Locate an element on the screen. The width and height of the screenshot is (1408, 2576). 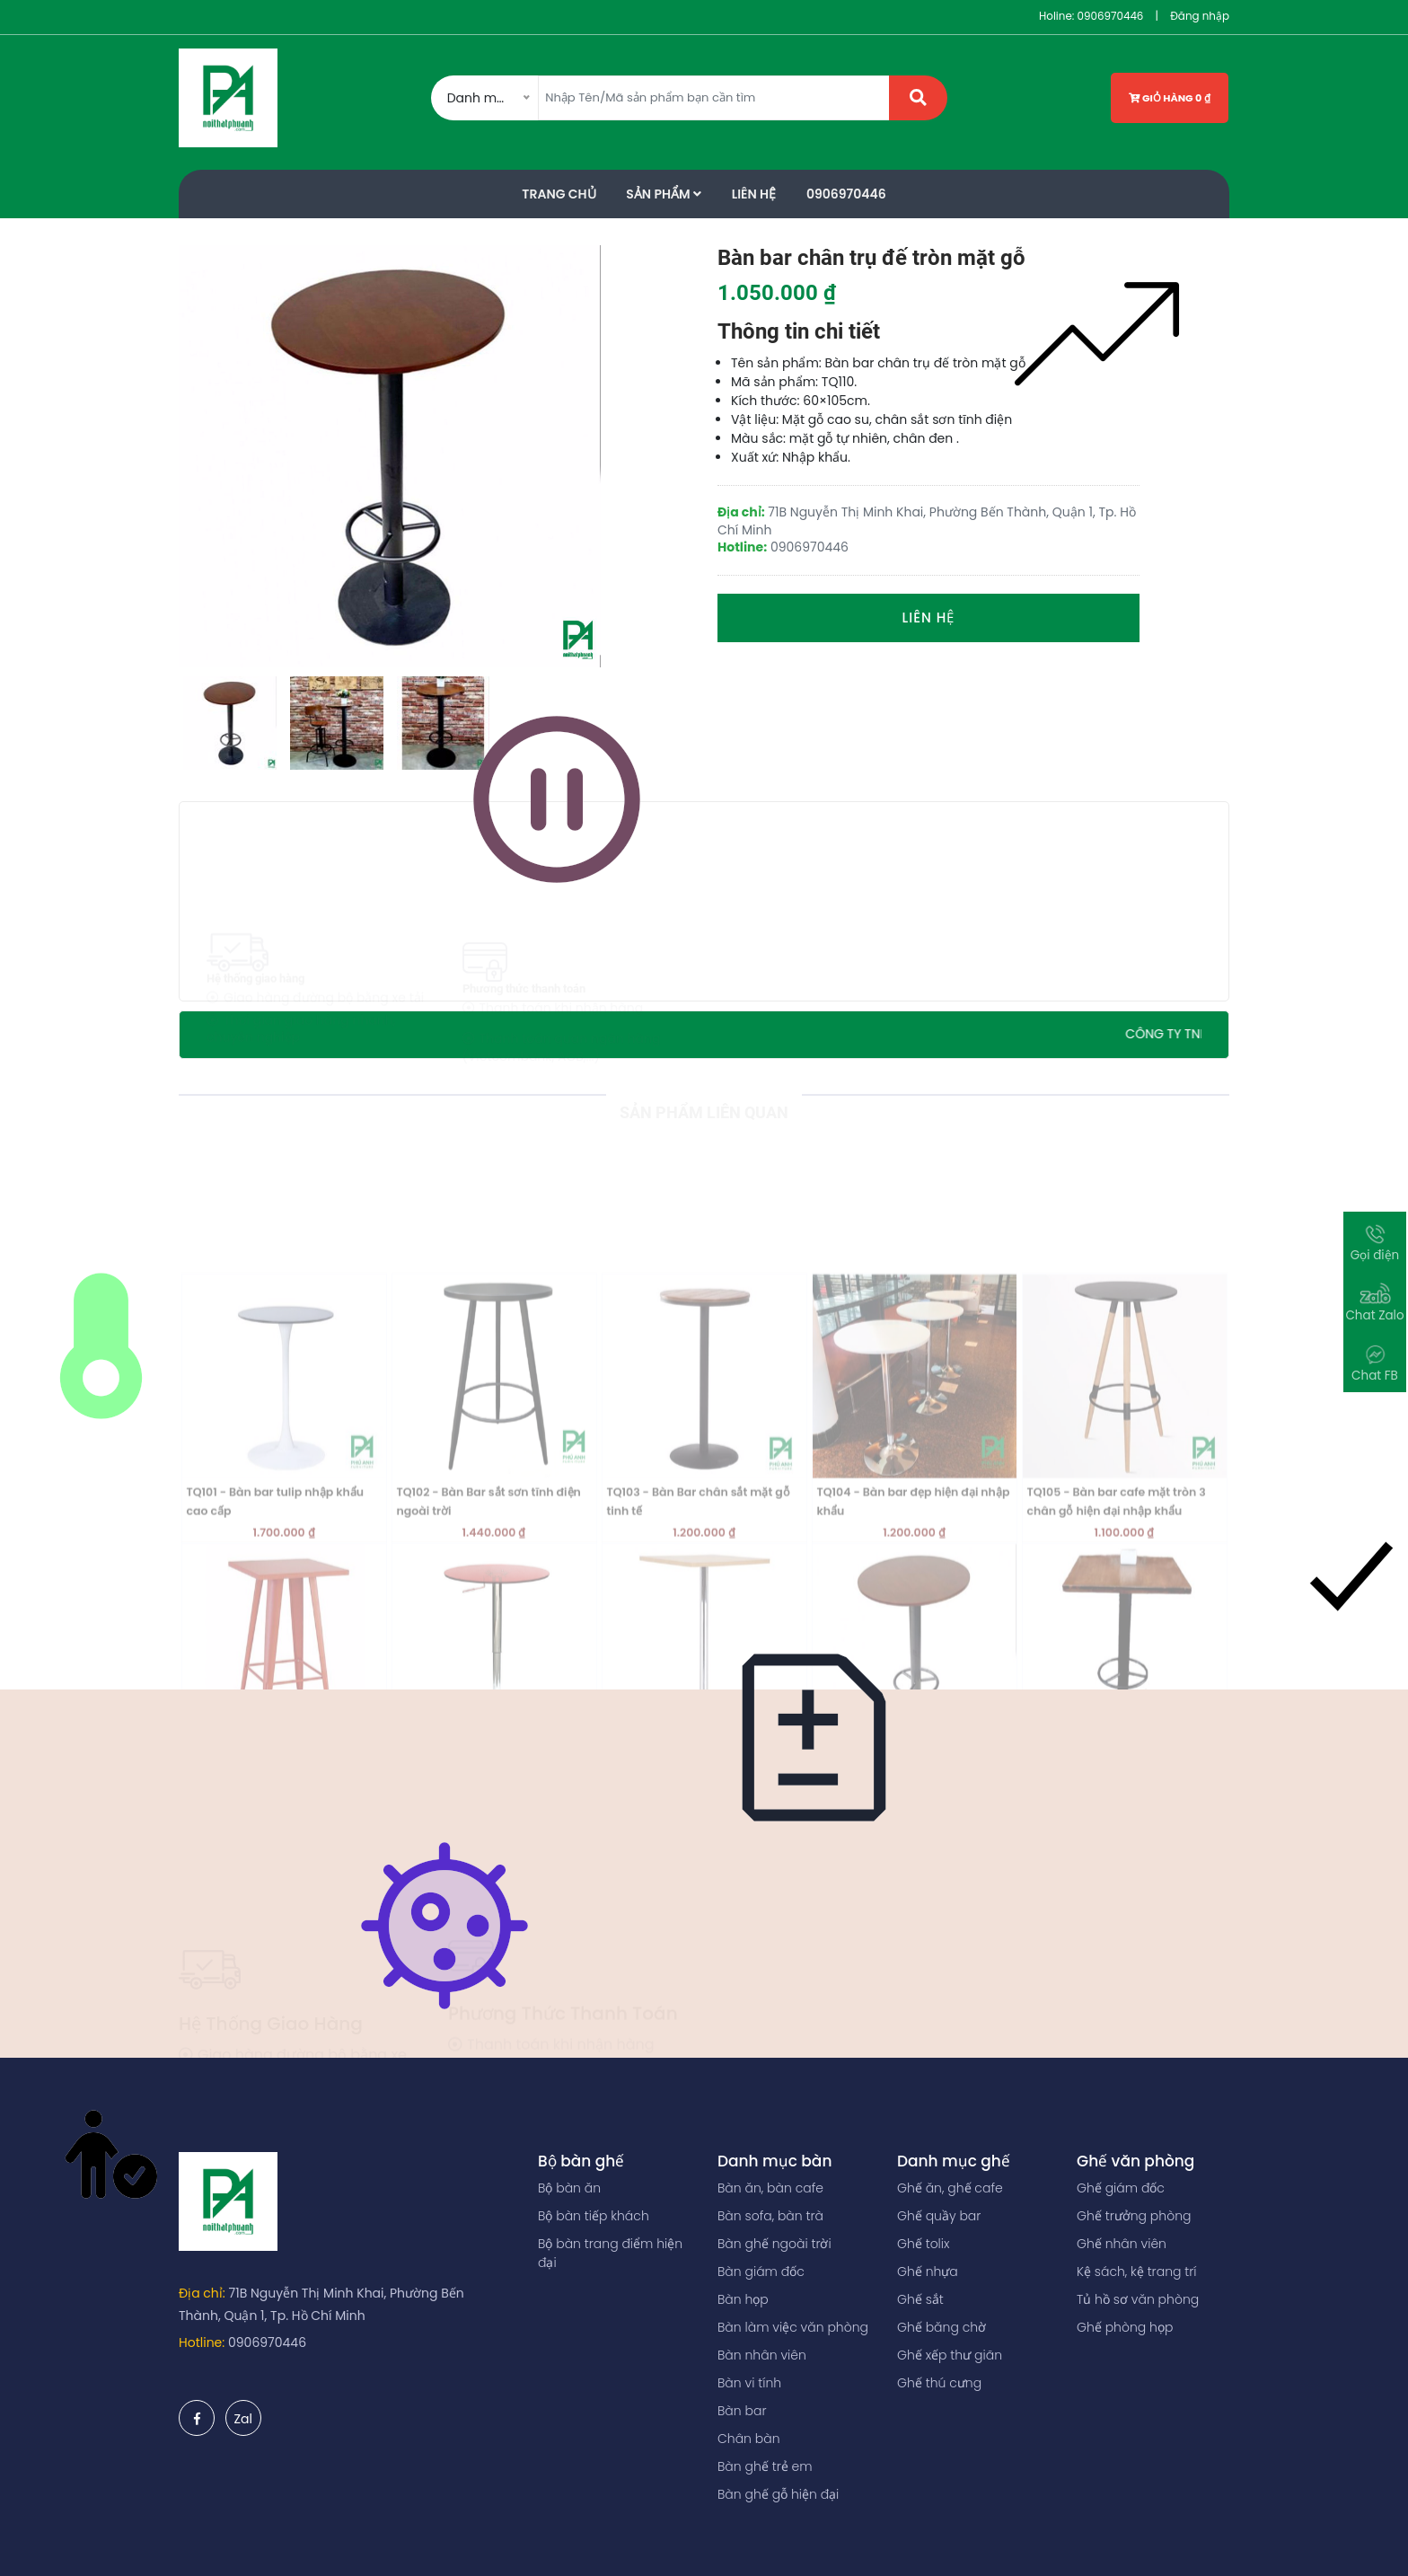
request changes on a code review is located at coordinates (814, 1737).